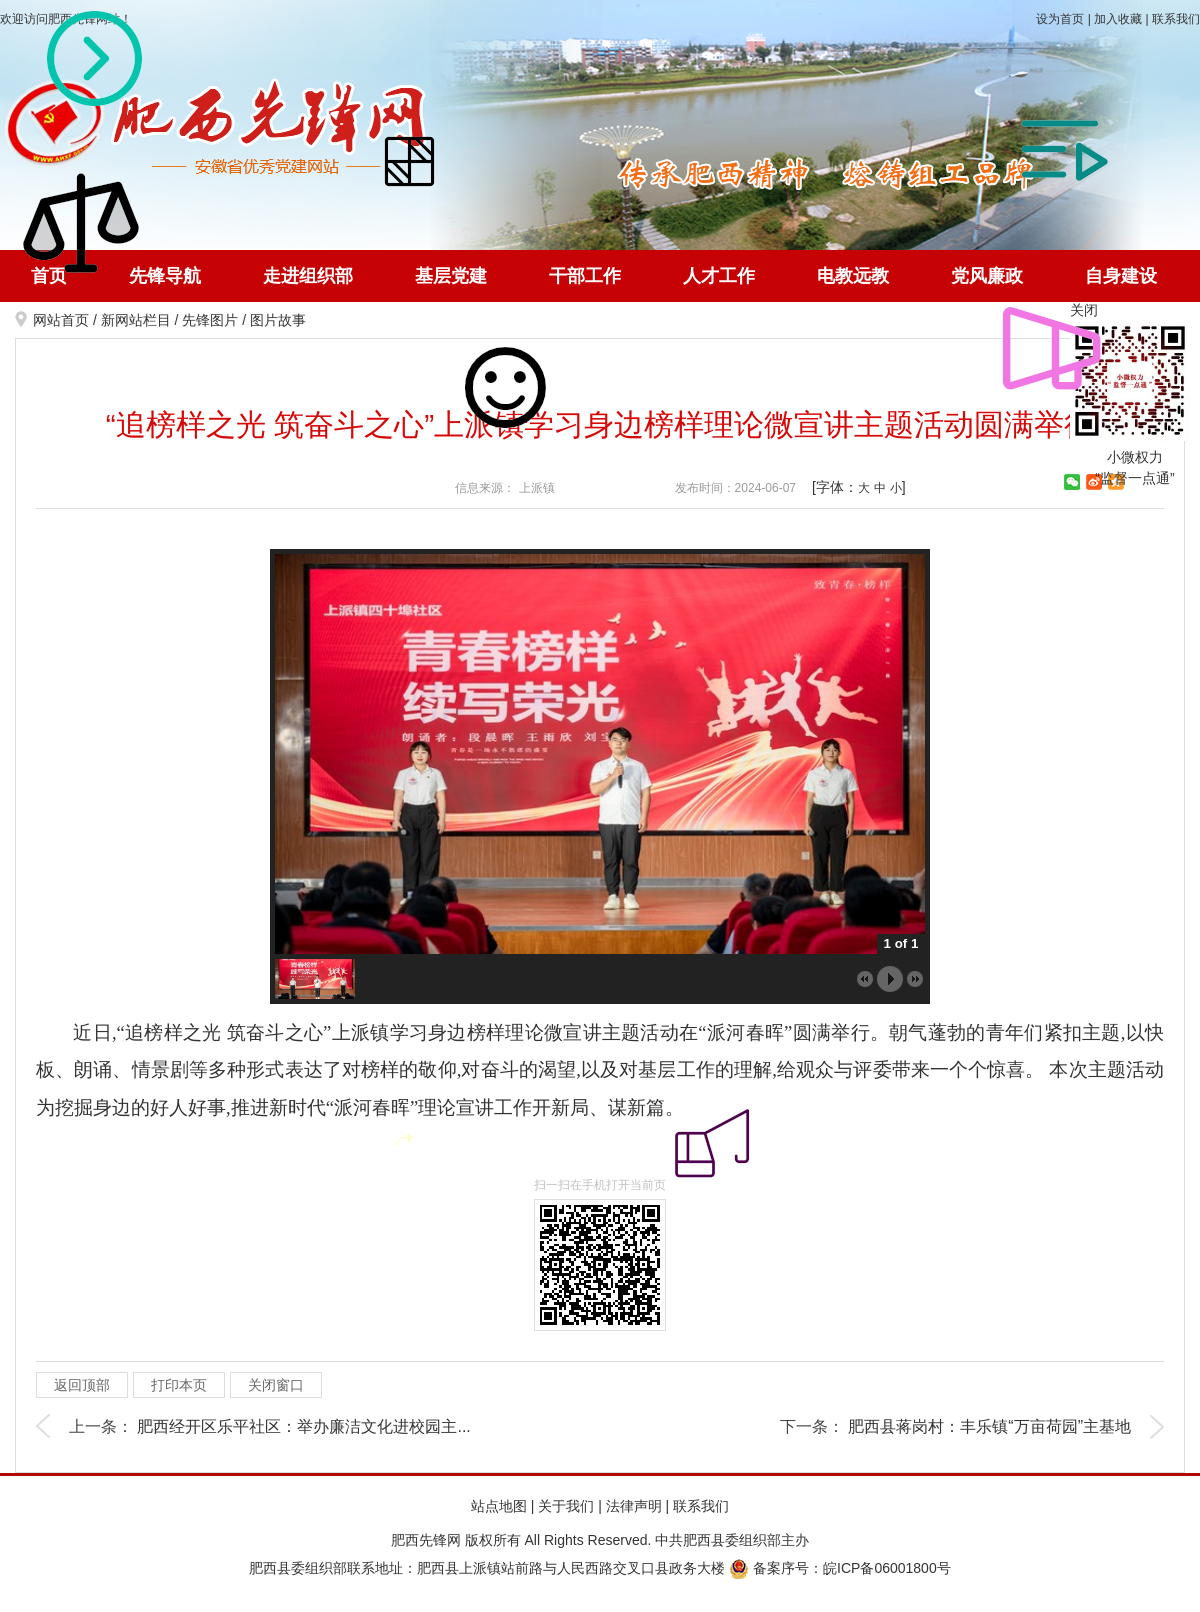 This screenshot has width=1200, height=1612. I want to click on rate your experience with a positive reaction, so click(505, 387).